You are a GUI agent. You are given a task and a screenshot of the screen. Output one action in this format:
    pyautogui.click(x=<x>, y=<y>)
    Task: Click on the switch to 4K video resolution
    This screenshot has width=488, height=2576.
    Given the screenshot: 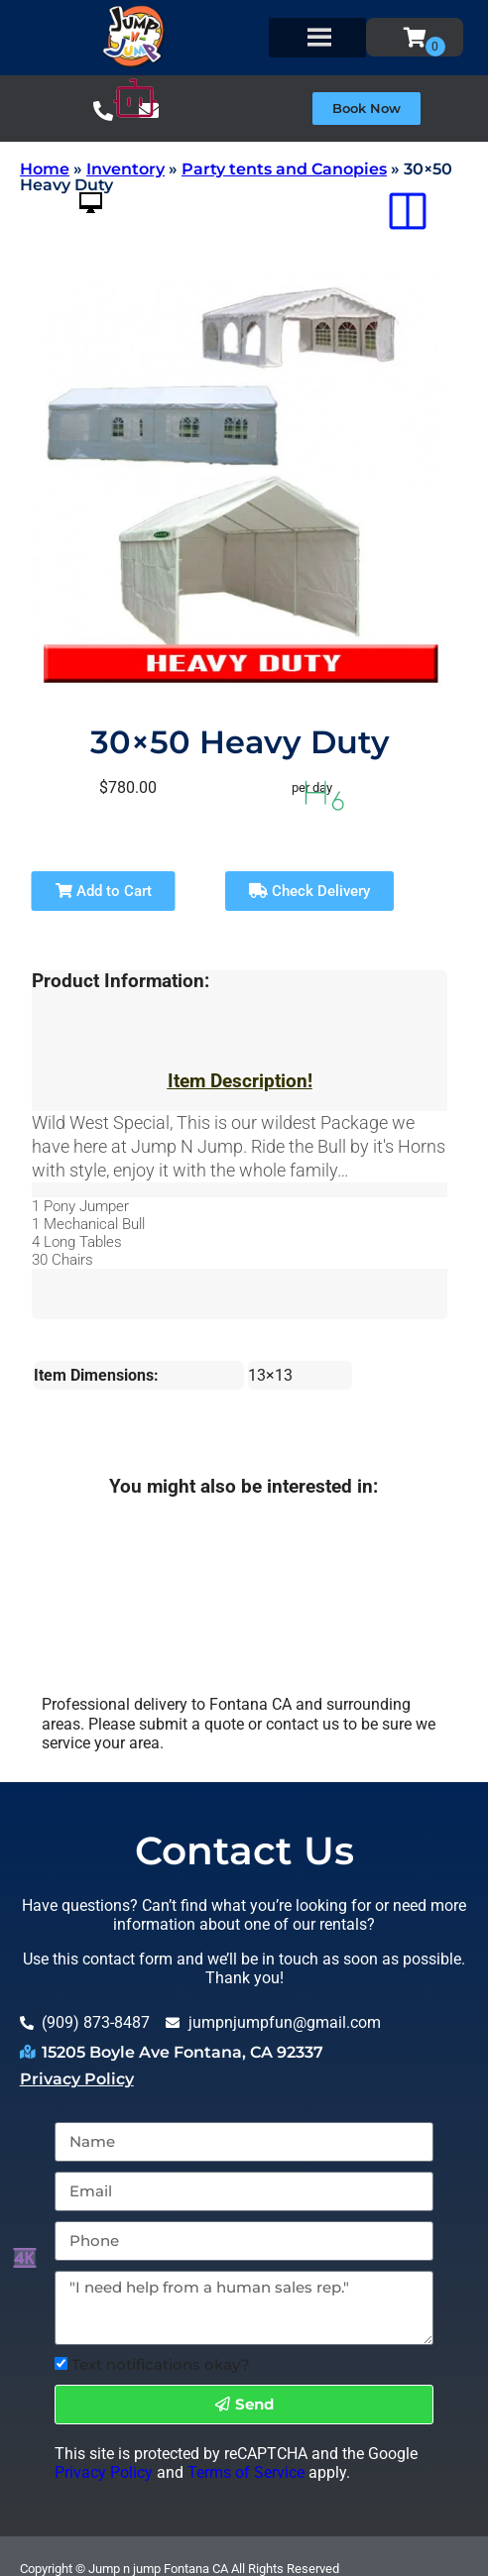 What is the action you would take?
    pyautogui.click(x=25, y=2258)
    